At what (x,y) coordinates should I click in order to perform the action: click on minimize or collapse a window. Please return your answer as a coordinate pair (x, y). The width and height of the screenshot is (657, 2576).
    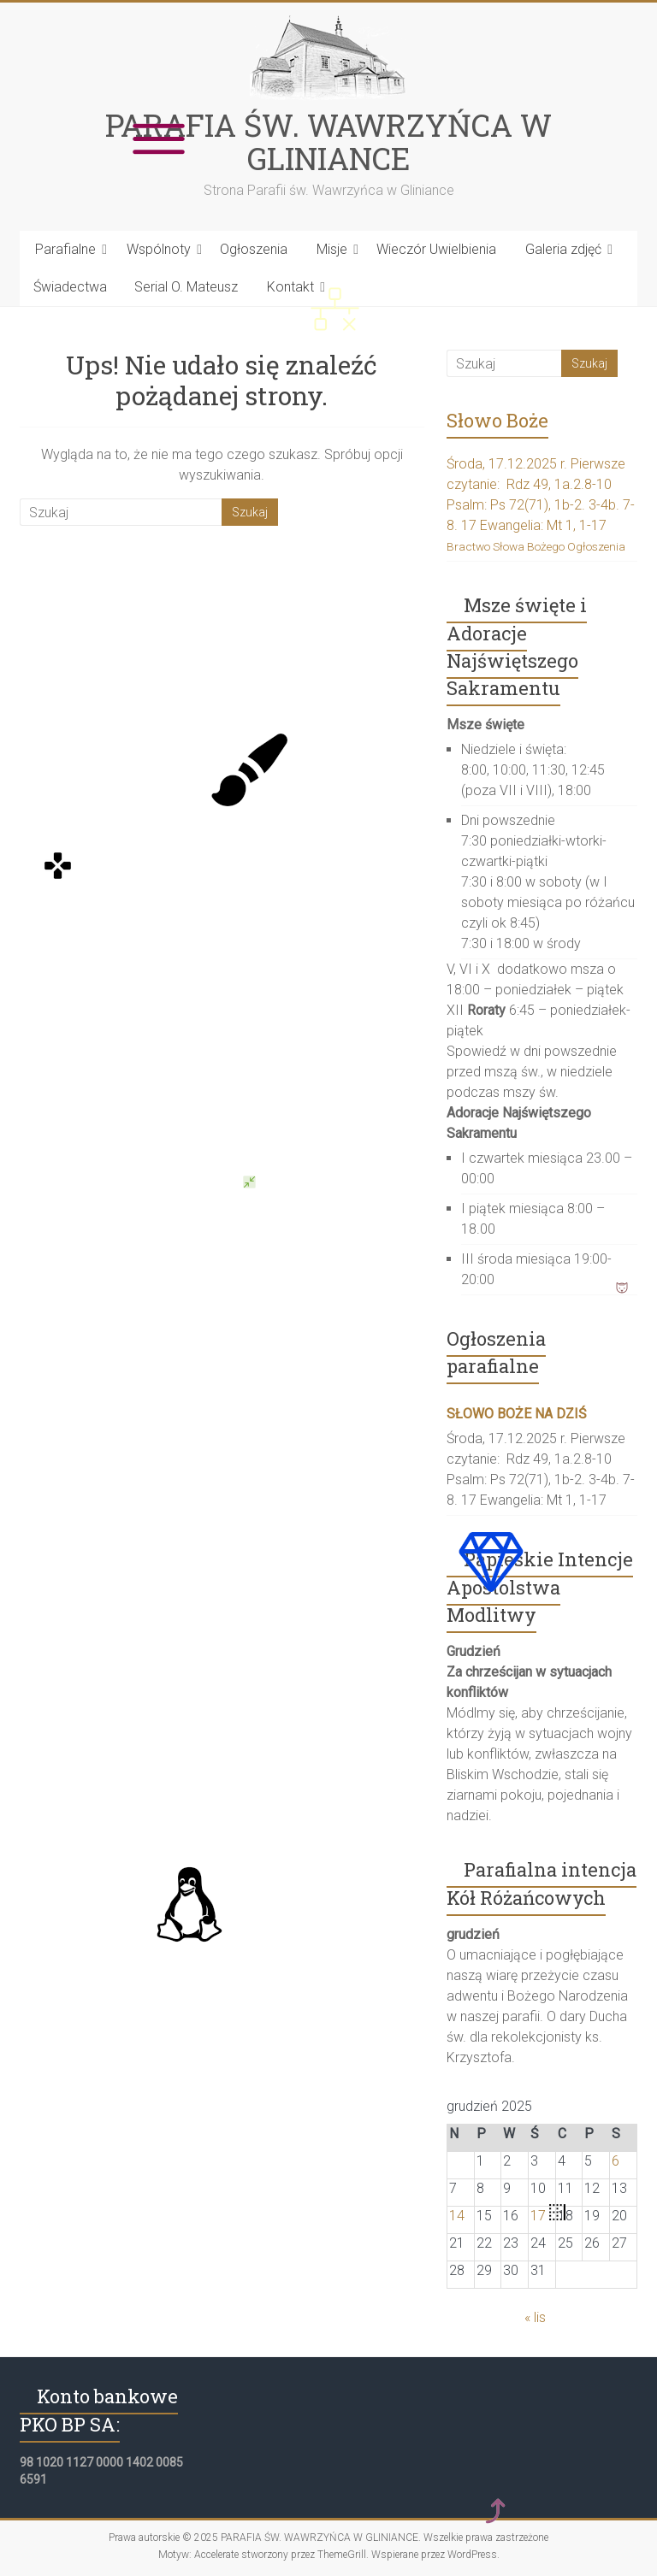
    Looking at the image, I should click on (249, 1182).